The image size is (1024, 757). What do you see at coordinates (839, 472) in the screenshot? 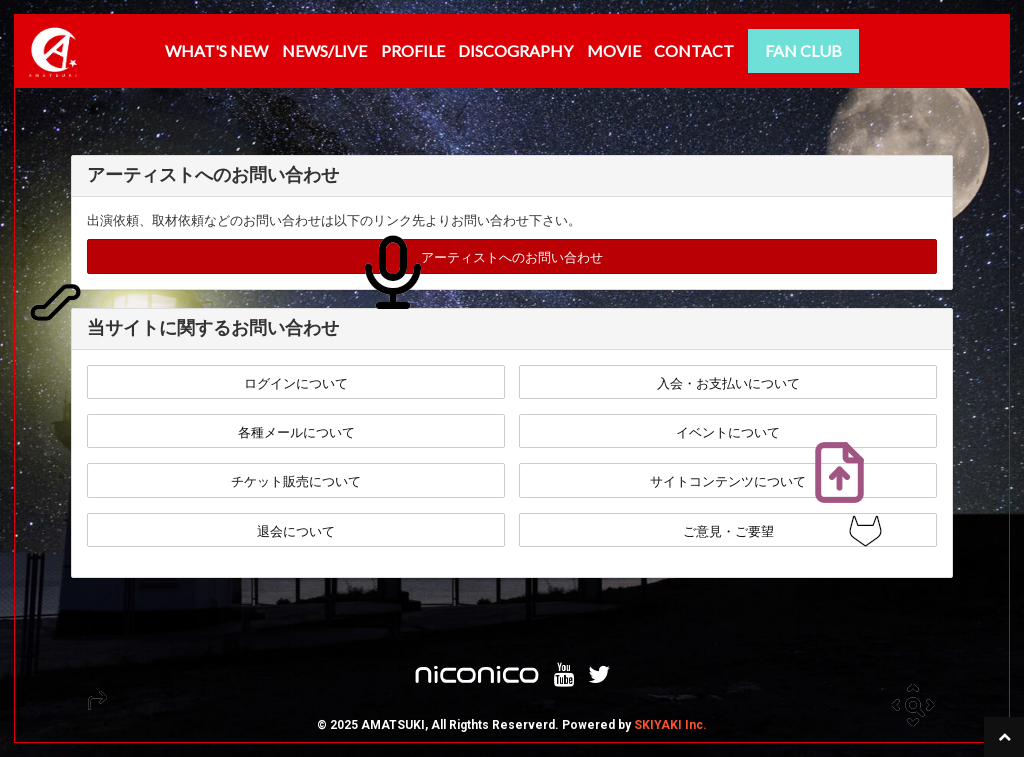
I see `upload a file from your device` at bounding box center [839, 472].